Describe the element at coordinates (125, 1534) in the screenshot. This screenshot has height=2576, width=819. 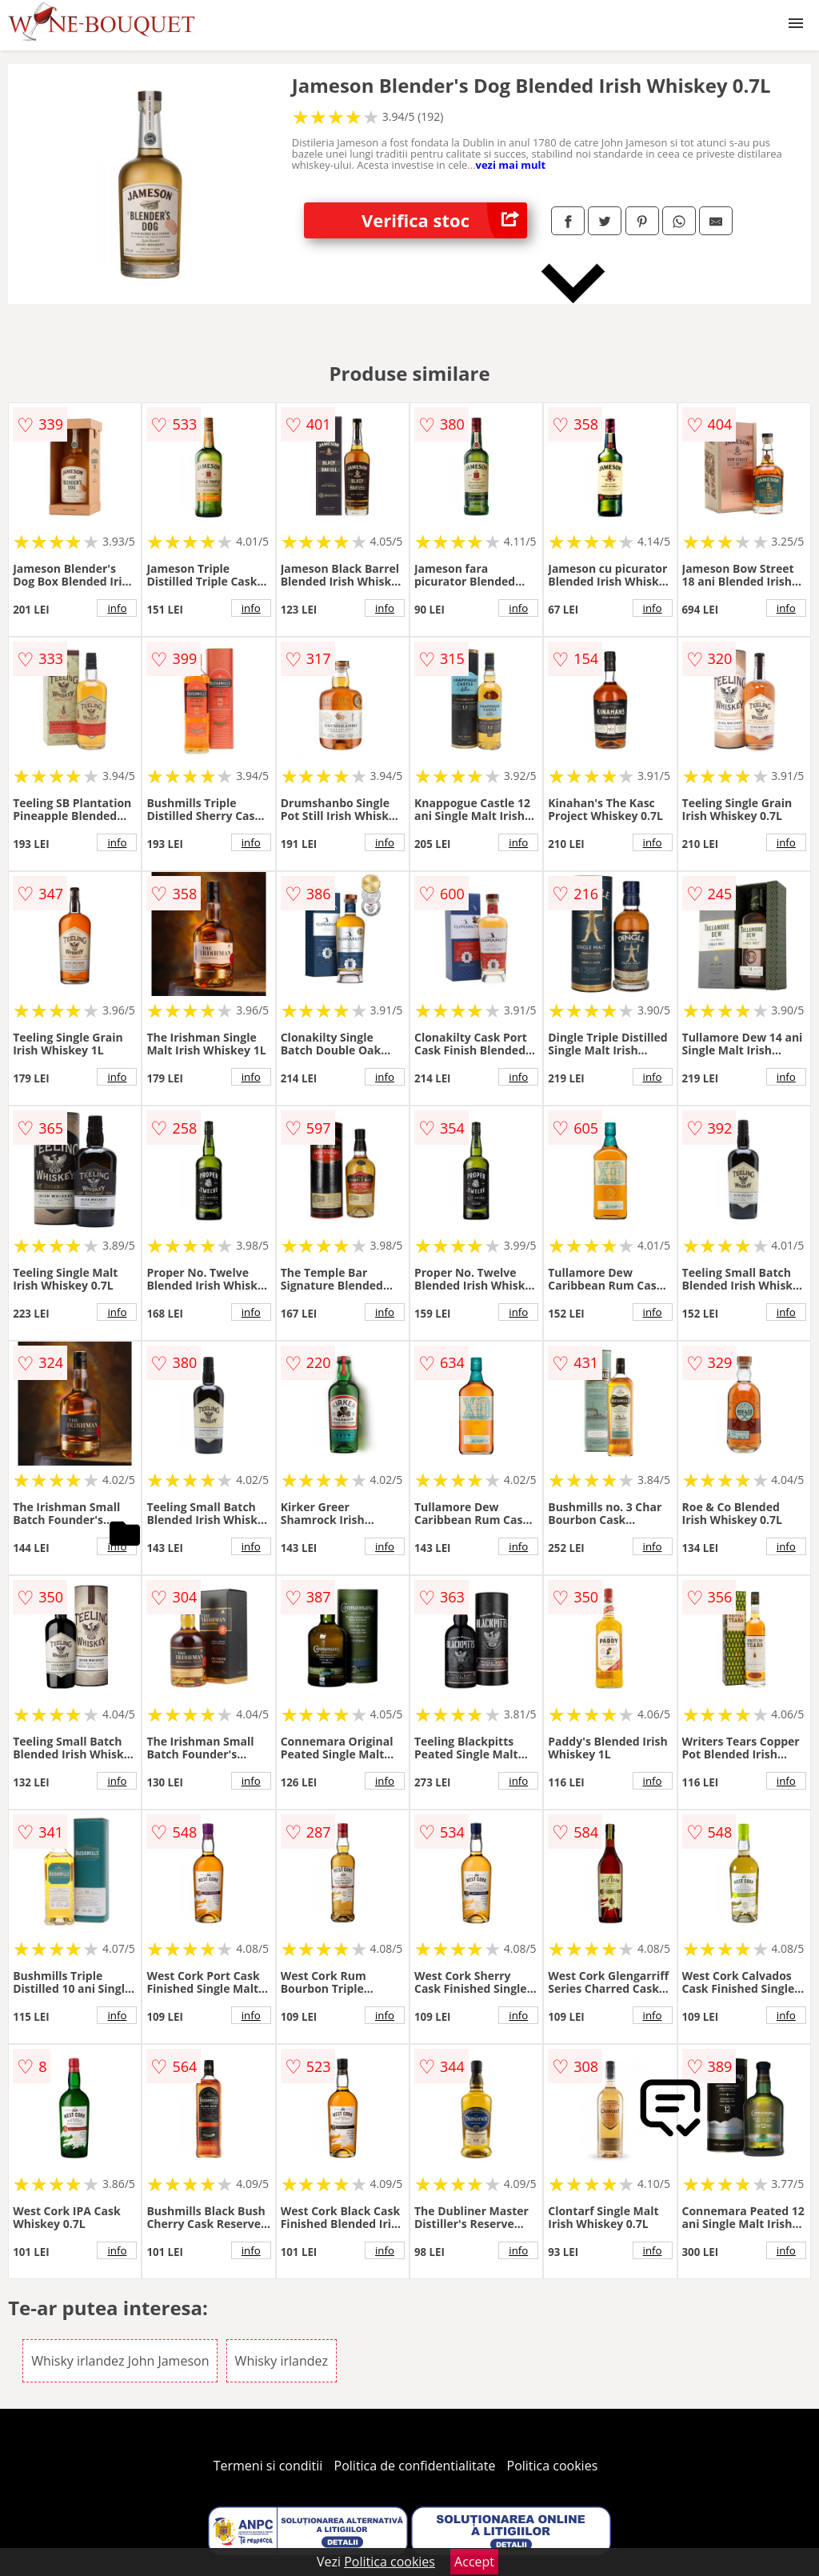
I see `open file folder` at that location.